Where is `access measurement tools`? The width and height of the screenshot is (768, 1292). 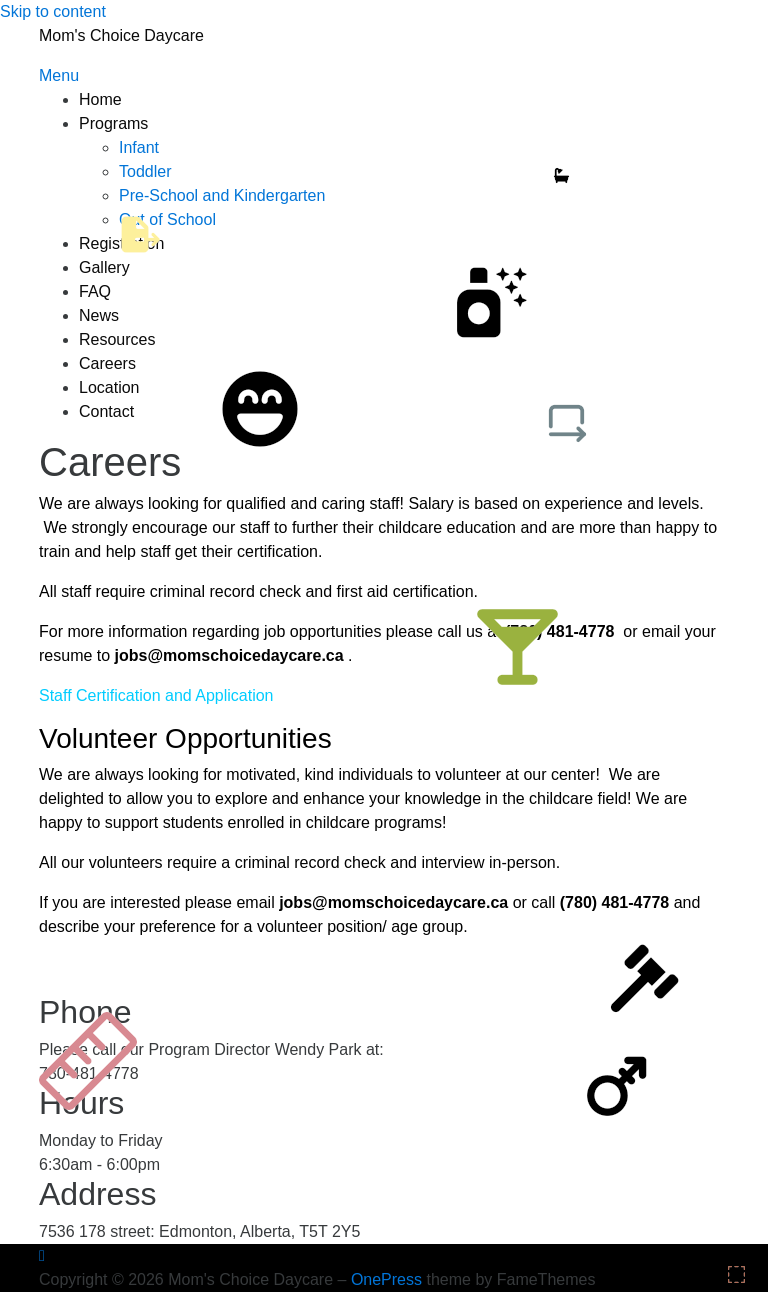 access measurement tools is located at coordinates (88, 1061).